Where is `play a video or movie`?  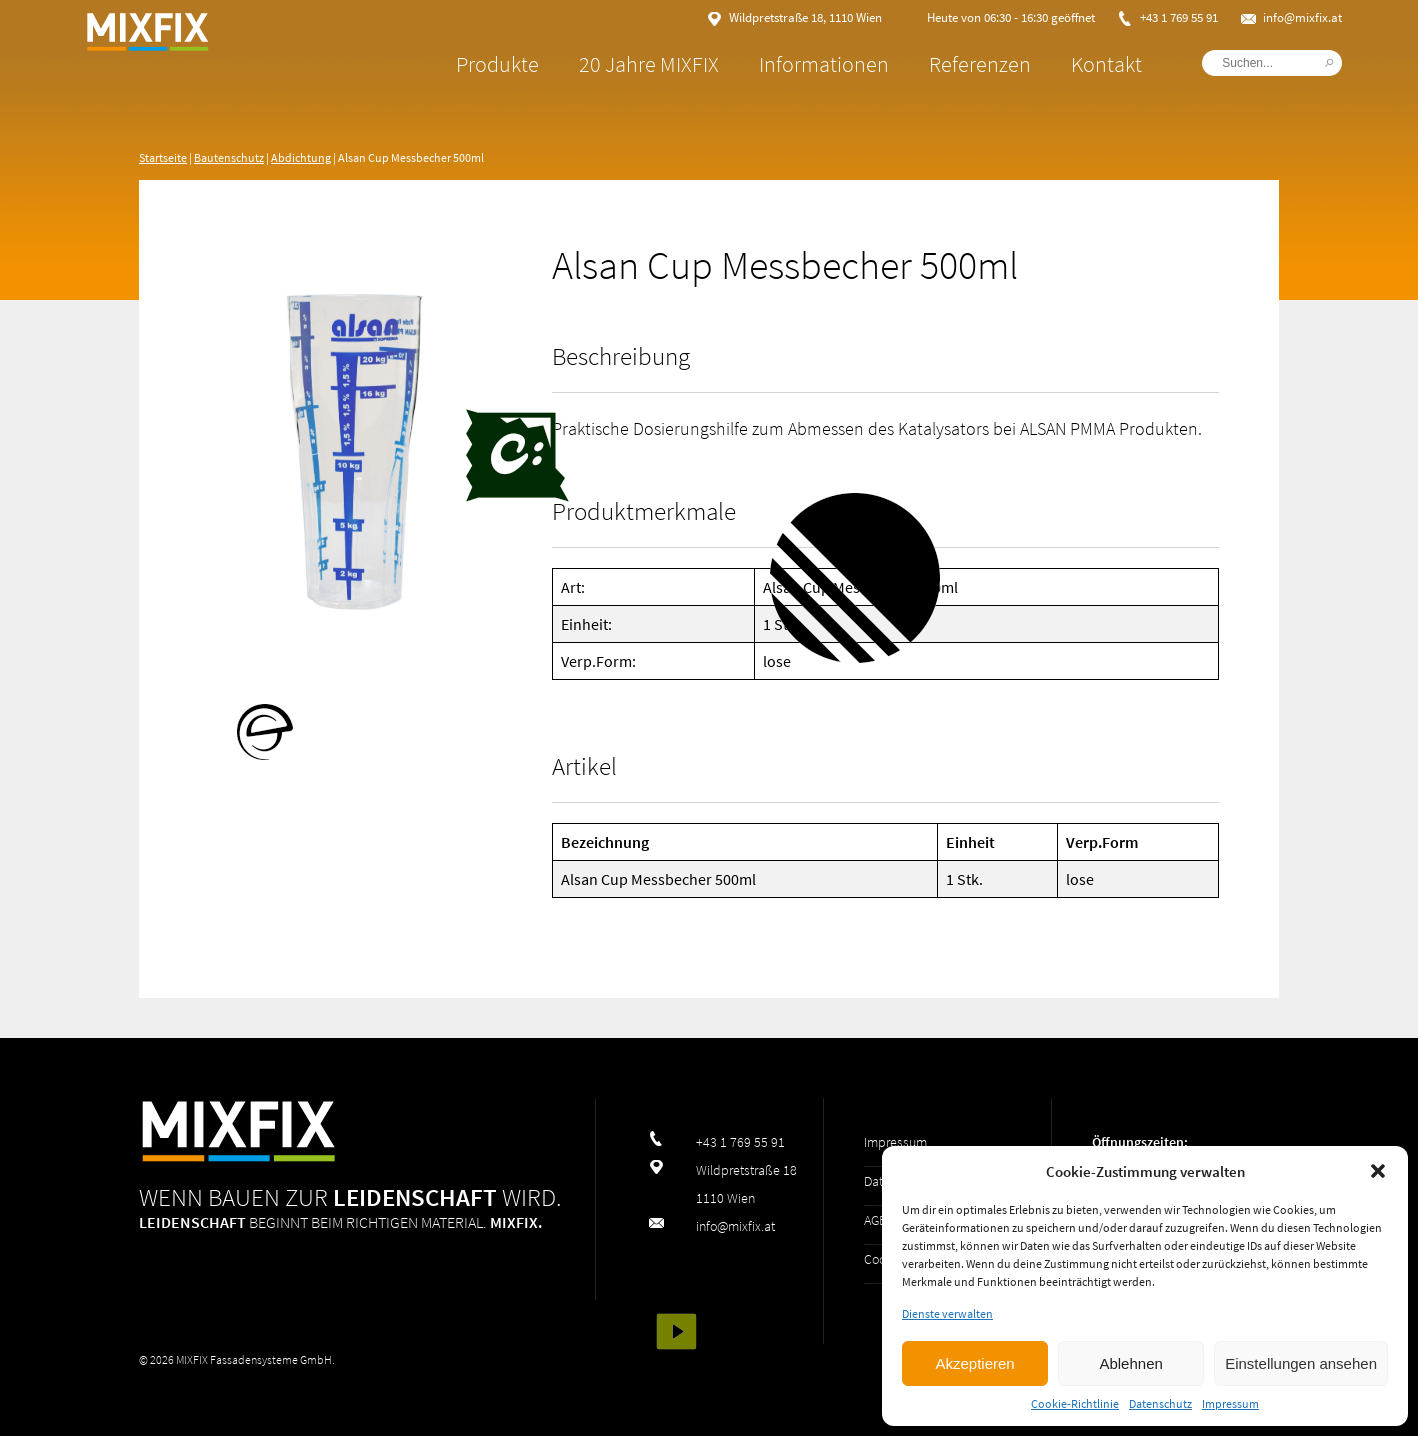
play a video or movie is located at coordinates (676, 1331).